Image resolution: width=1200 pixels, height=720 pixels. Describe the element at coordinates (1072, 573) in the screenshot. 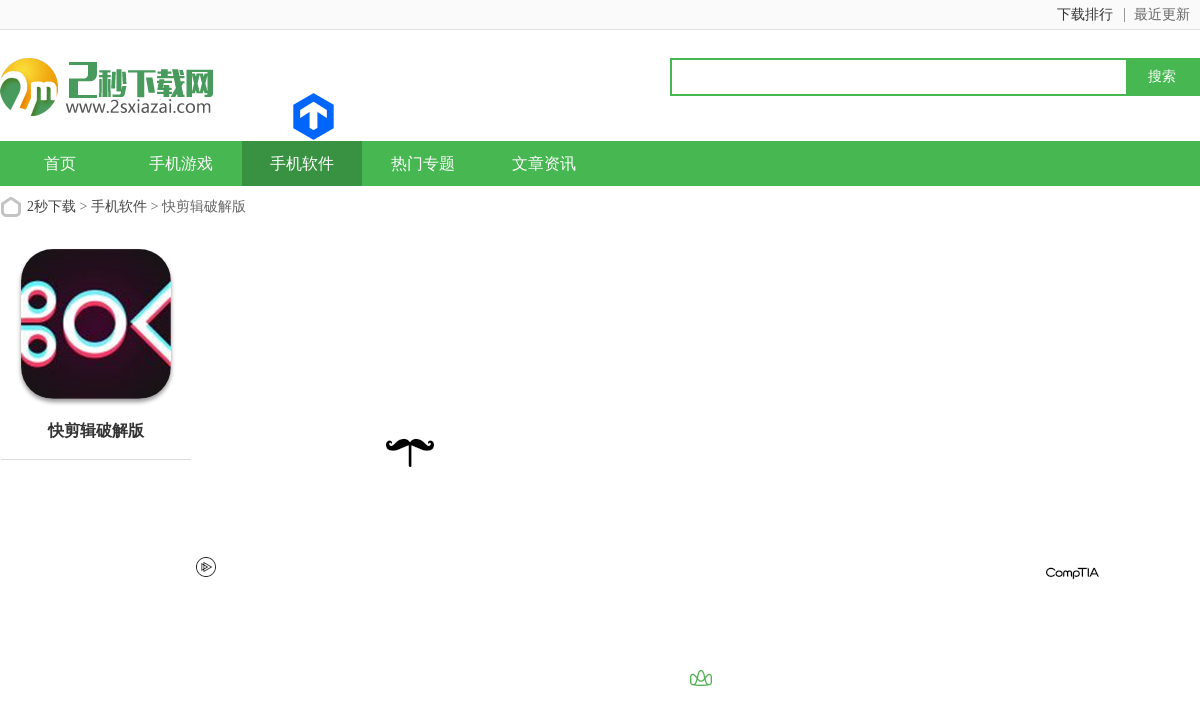

I see `CompTIA official logo` at that location.